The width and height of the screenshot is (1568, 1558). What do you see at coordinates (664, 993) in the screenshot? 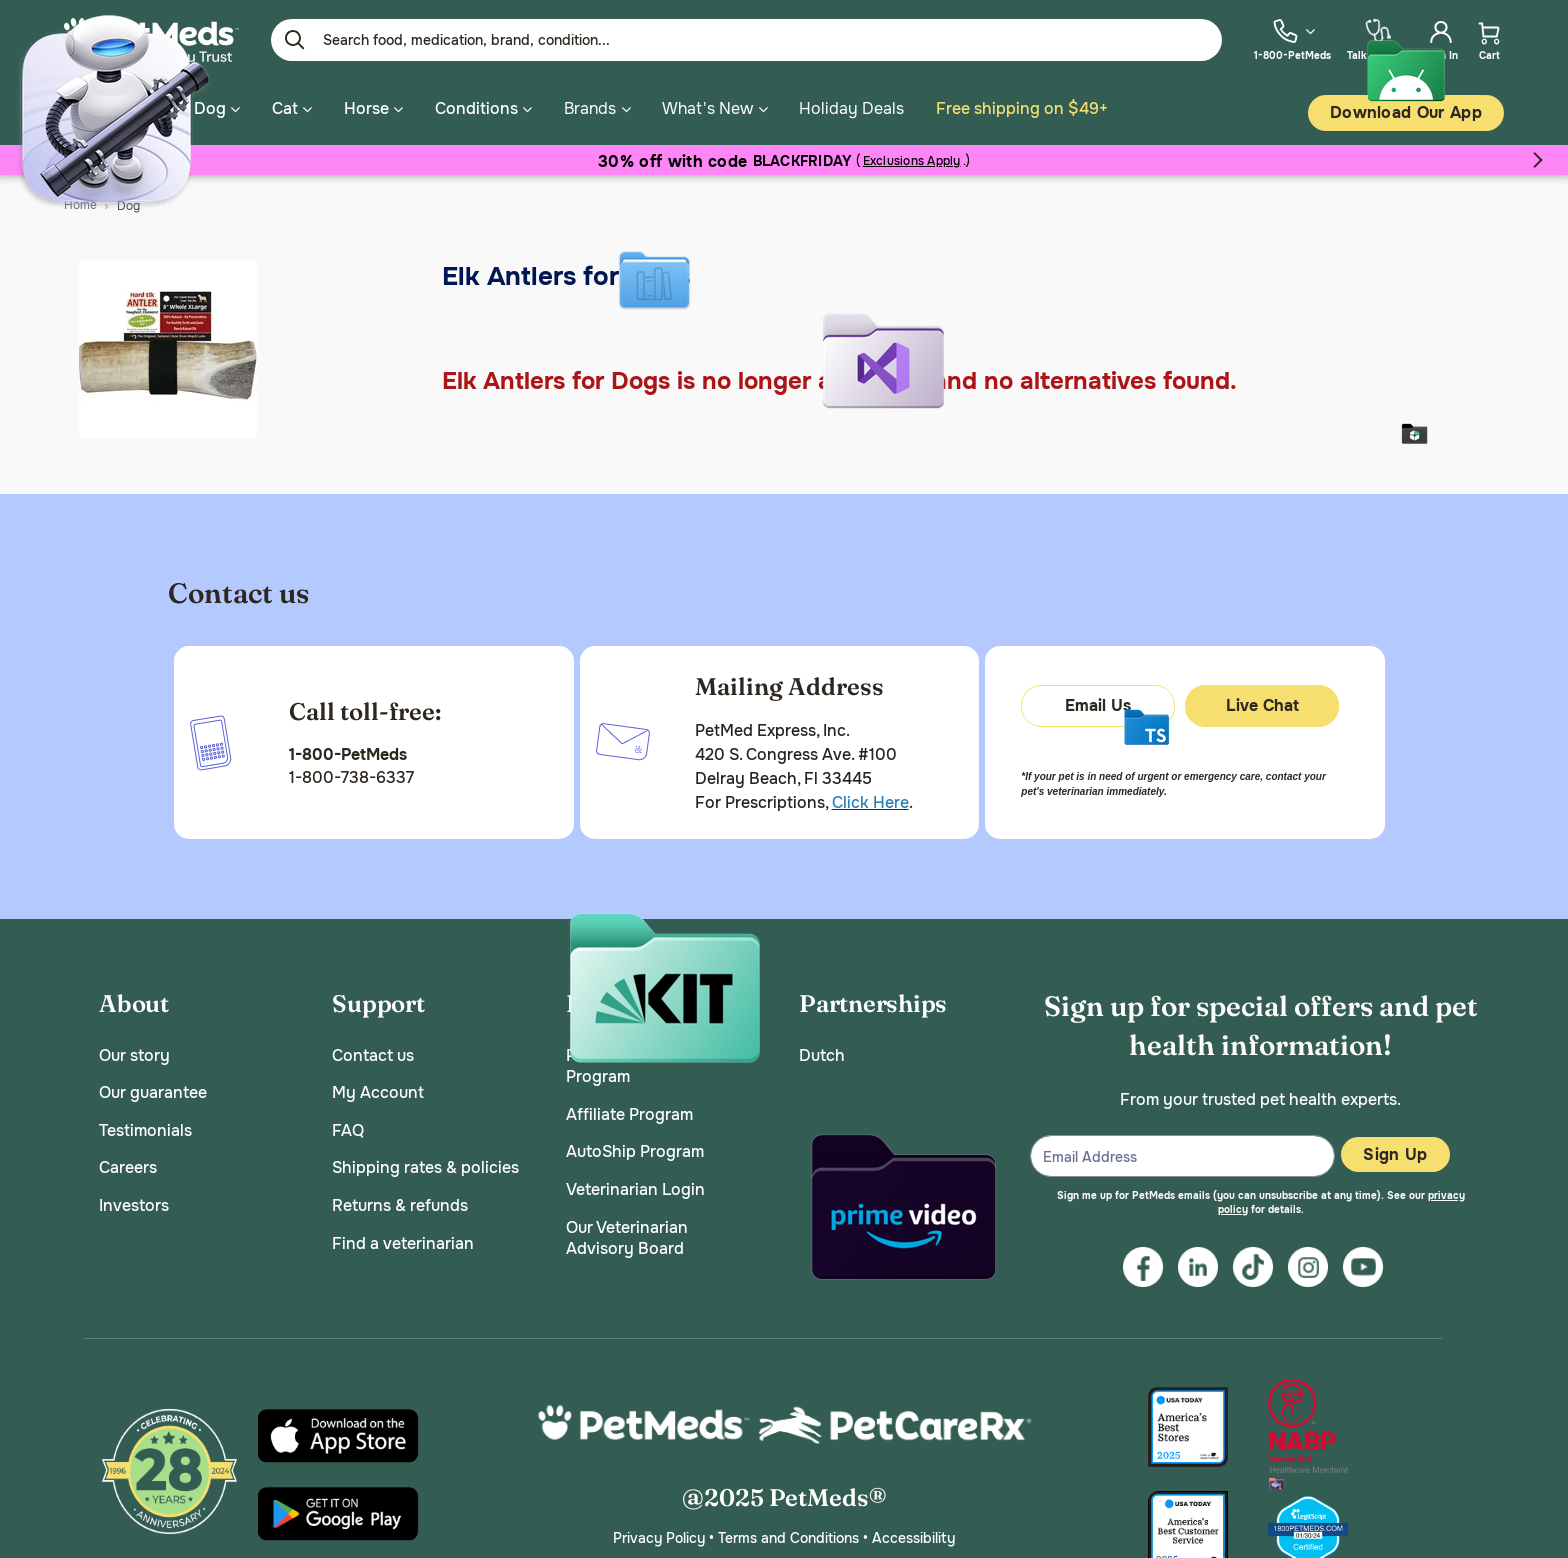
I see `open KIT (Karlsruhe Institute of Technology) project folder` at bounding box center [664, 993].